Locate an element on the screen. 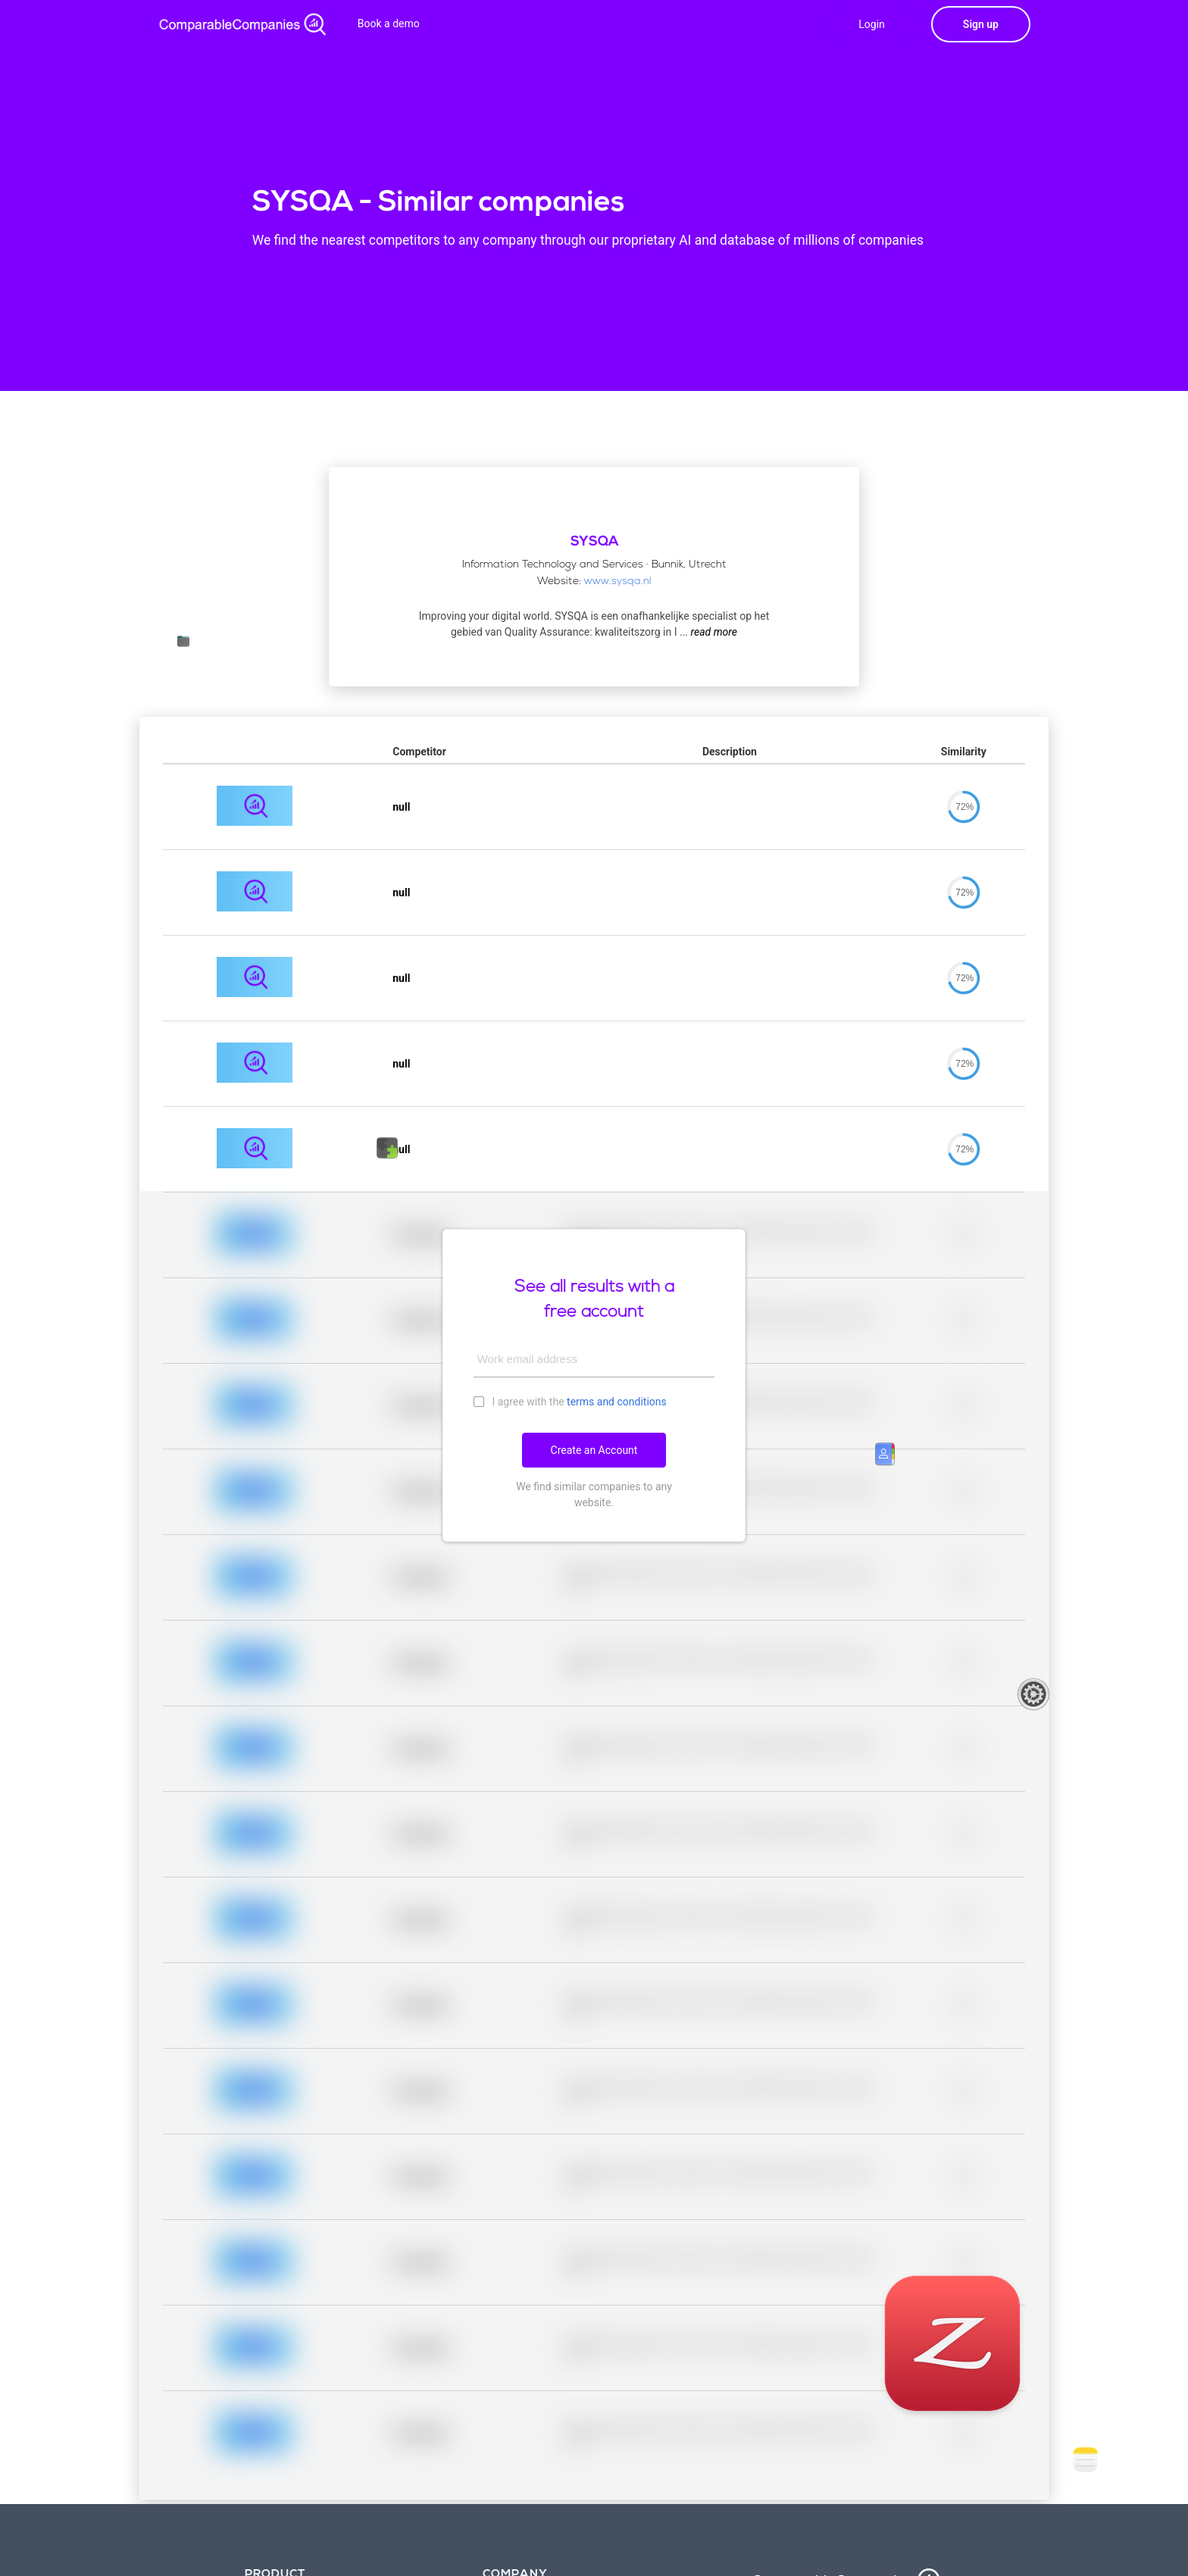 The height and width of the screenshot is (2576, 1188). open gnome shell extensions manager is located at coordinates (387, 1148).